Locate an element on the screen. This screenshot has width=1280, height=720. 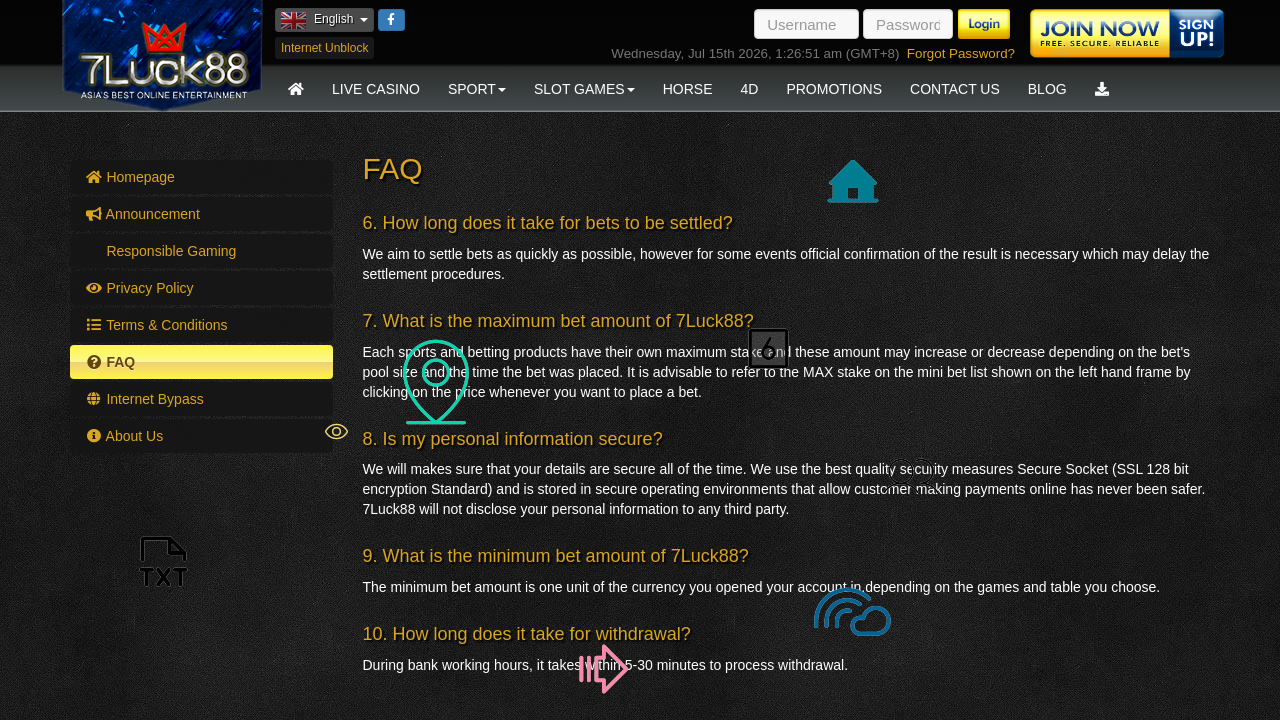
select the number six is located at coordinates (768, 348).